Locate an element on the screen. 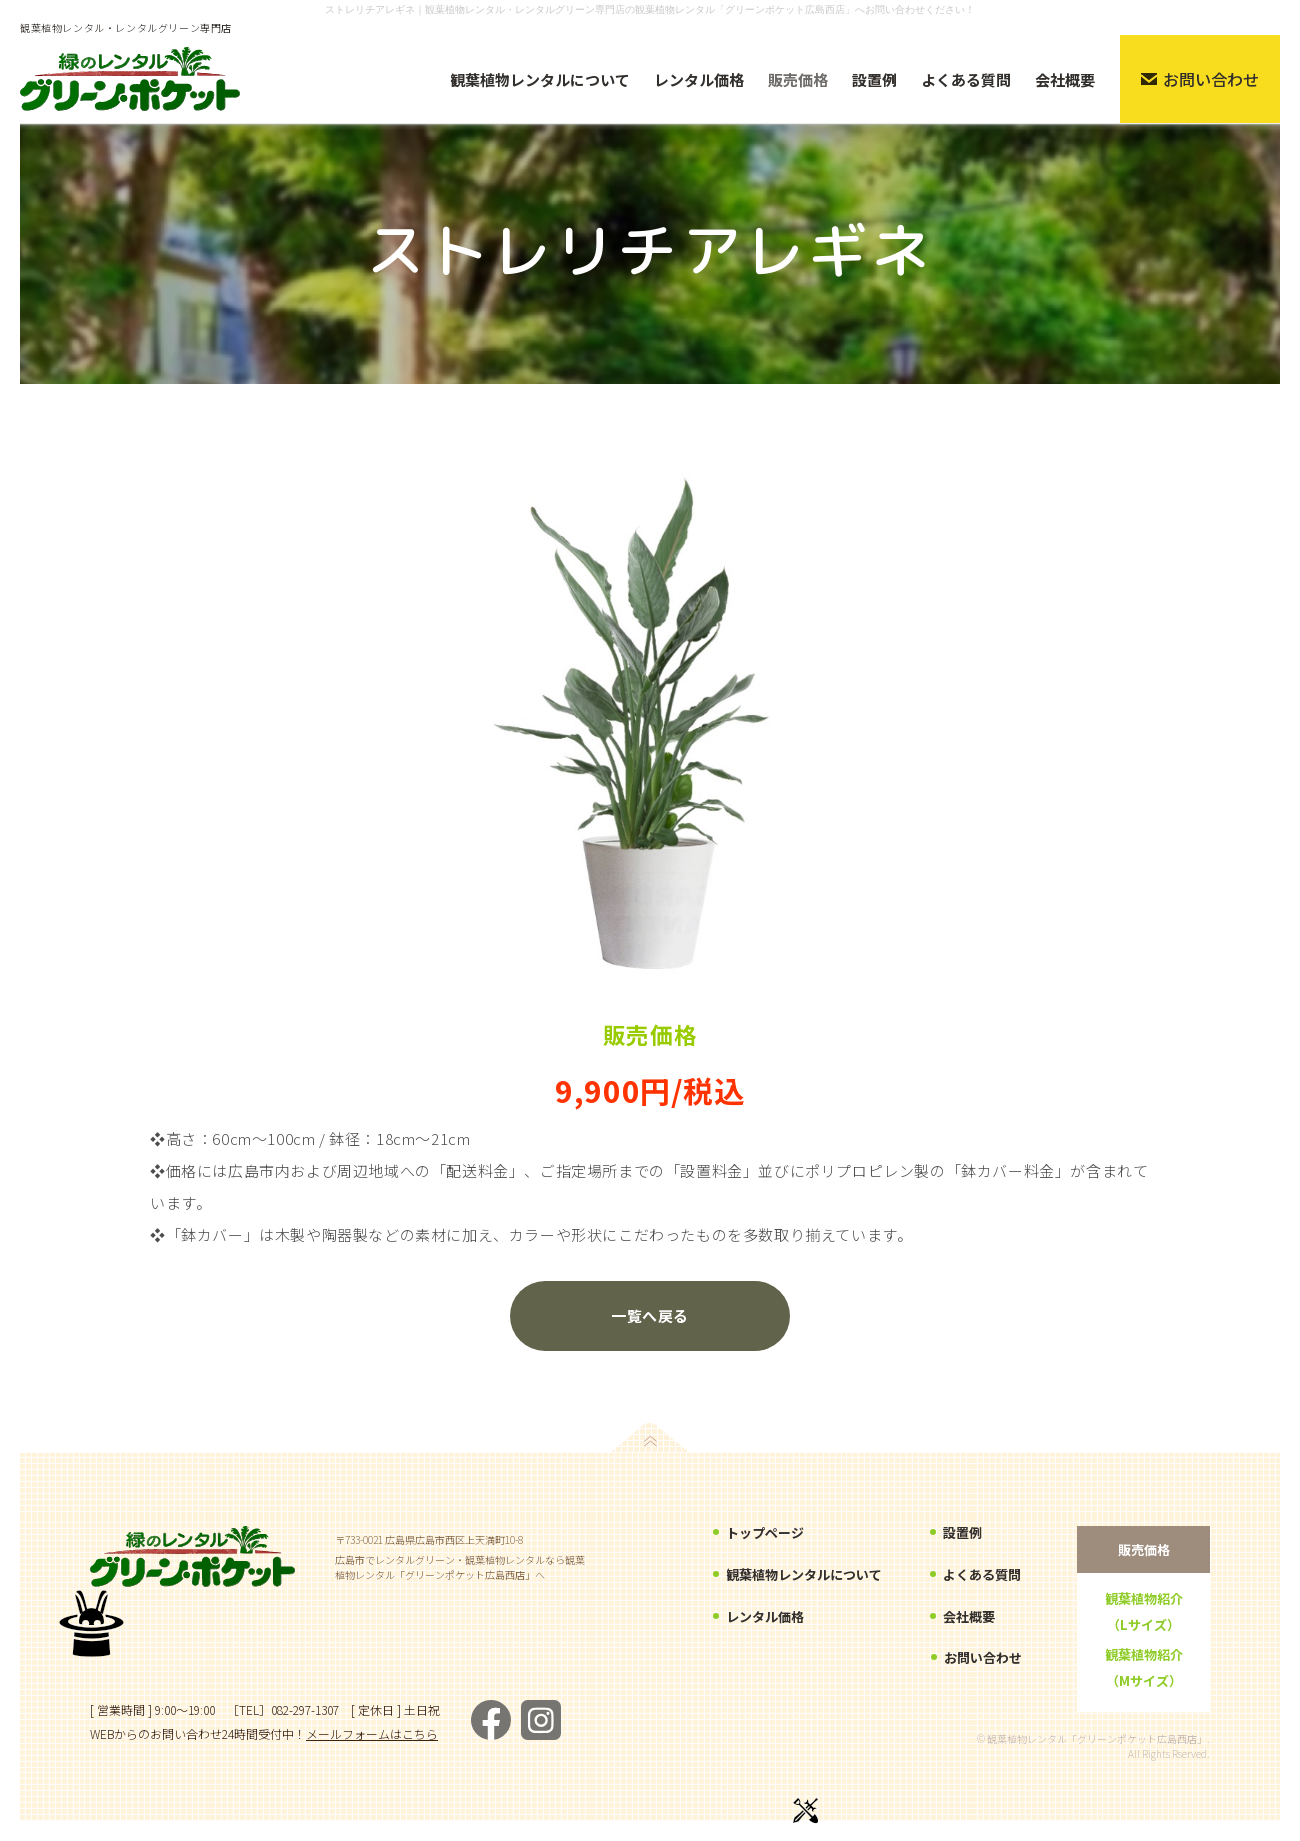  access combat or adventure tools is located at coordinates (805, 1810).